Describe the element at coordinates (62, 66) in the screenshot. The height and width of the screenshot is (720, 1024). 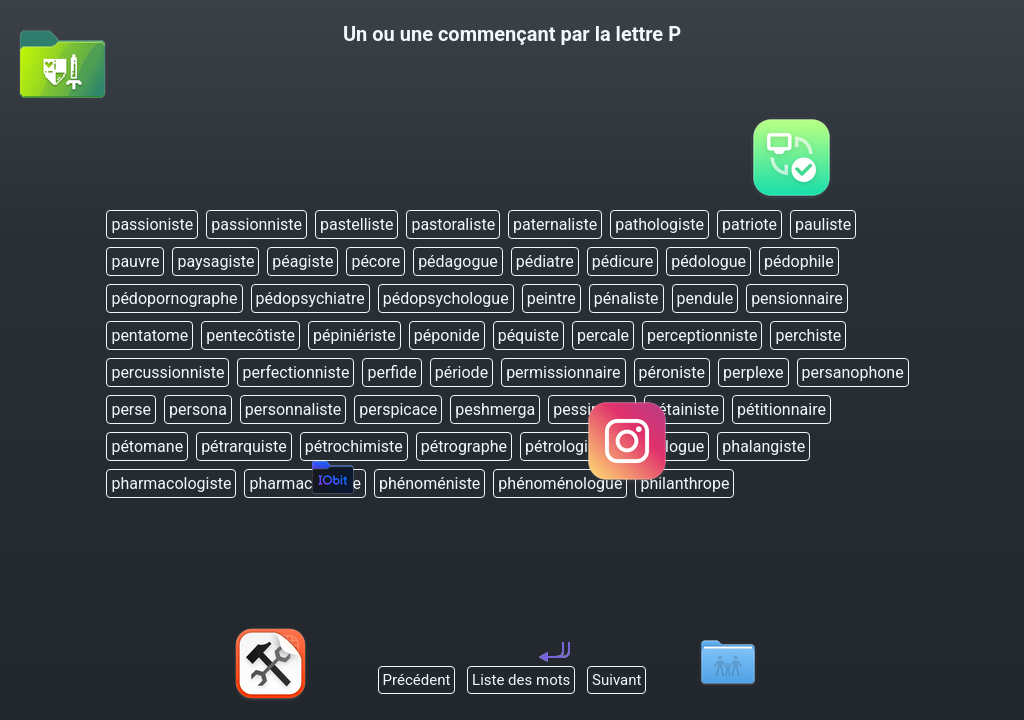
I see `open game development projects folder` at that location.